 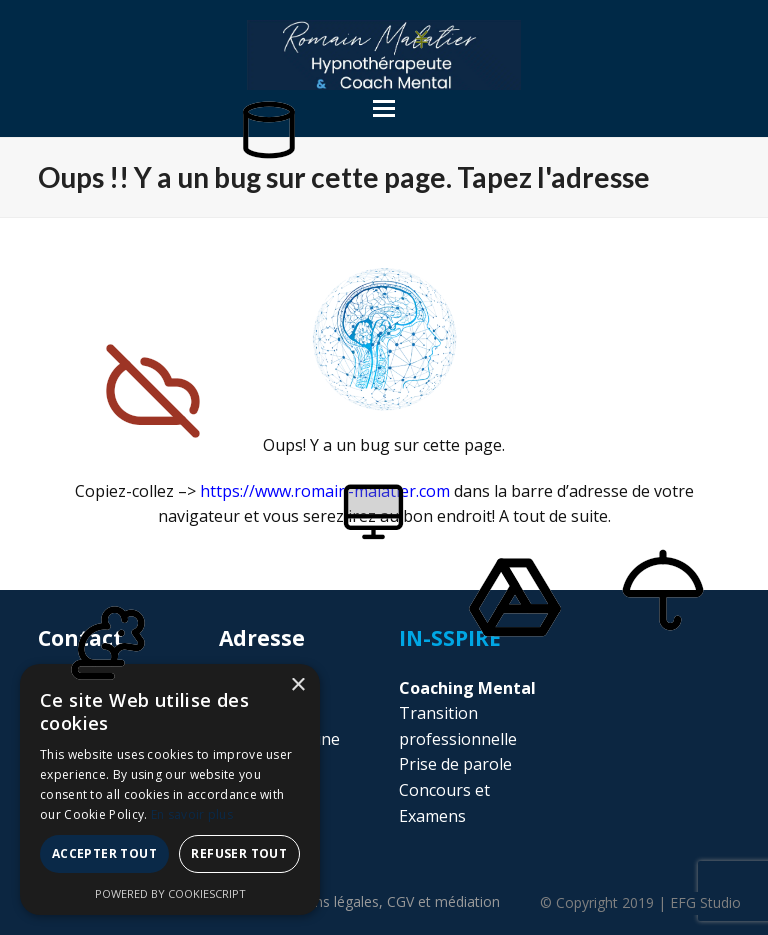 I want to click on represents a database or data storage, so click(x=269, y=130).